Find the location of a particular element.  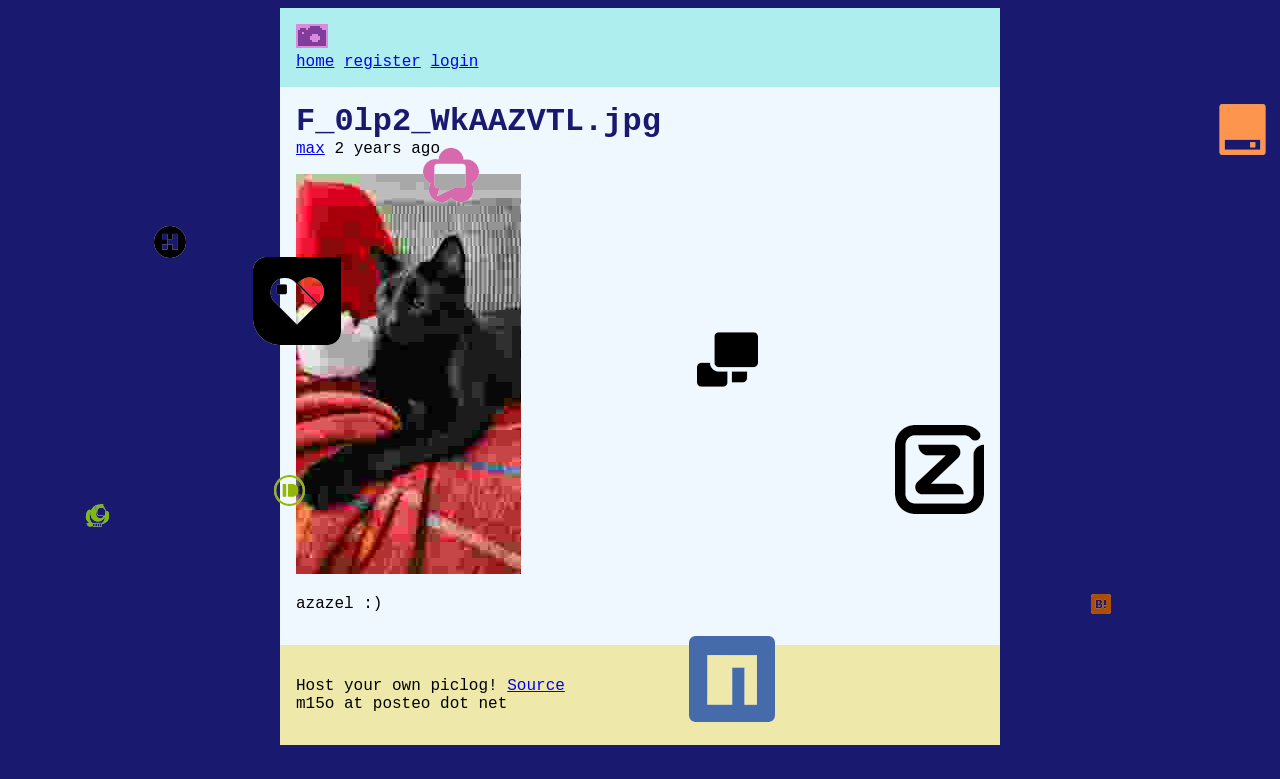

access storage or hard drive settings is located at coordinates (1242, 129).